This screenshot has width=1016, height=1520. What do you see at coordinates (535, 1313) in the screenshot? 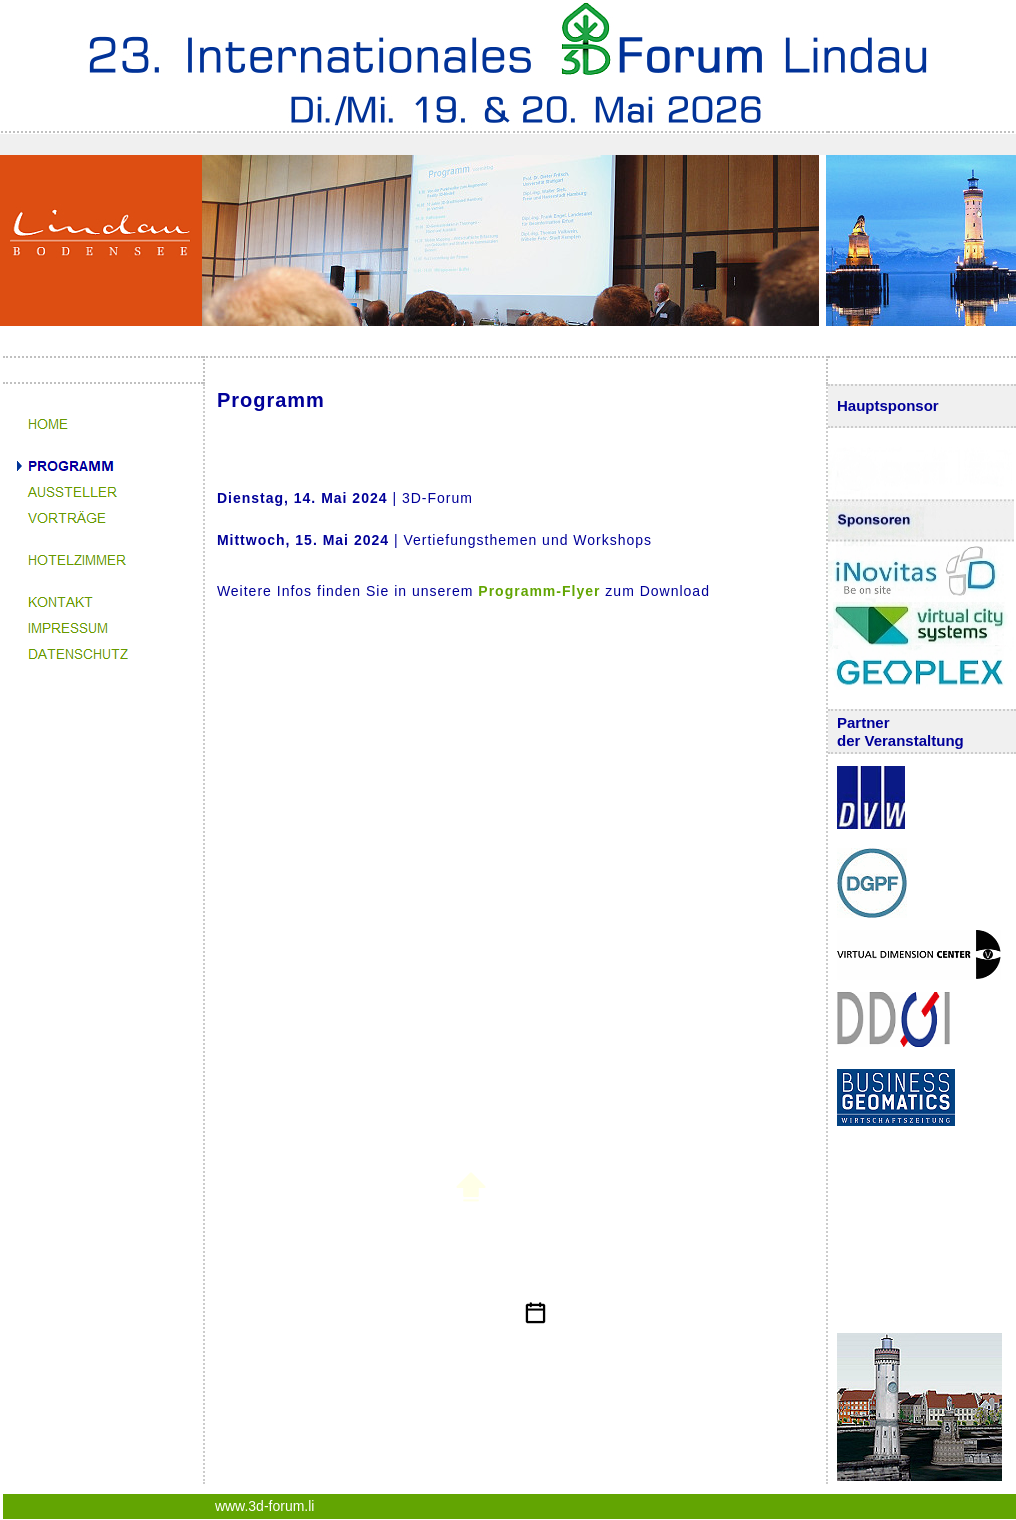
I see `open calendar view` at bounding box center [535, 1313].